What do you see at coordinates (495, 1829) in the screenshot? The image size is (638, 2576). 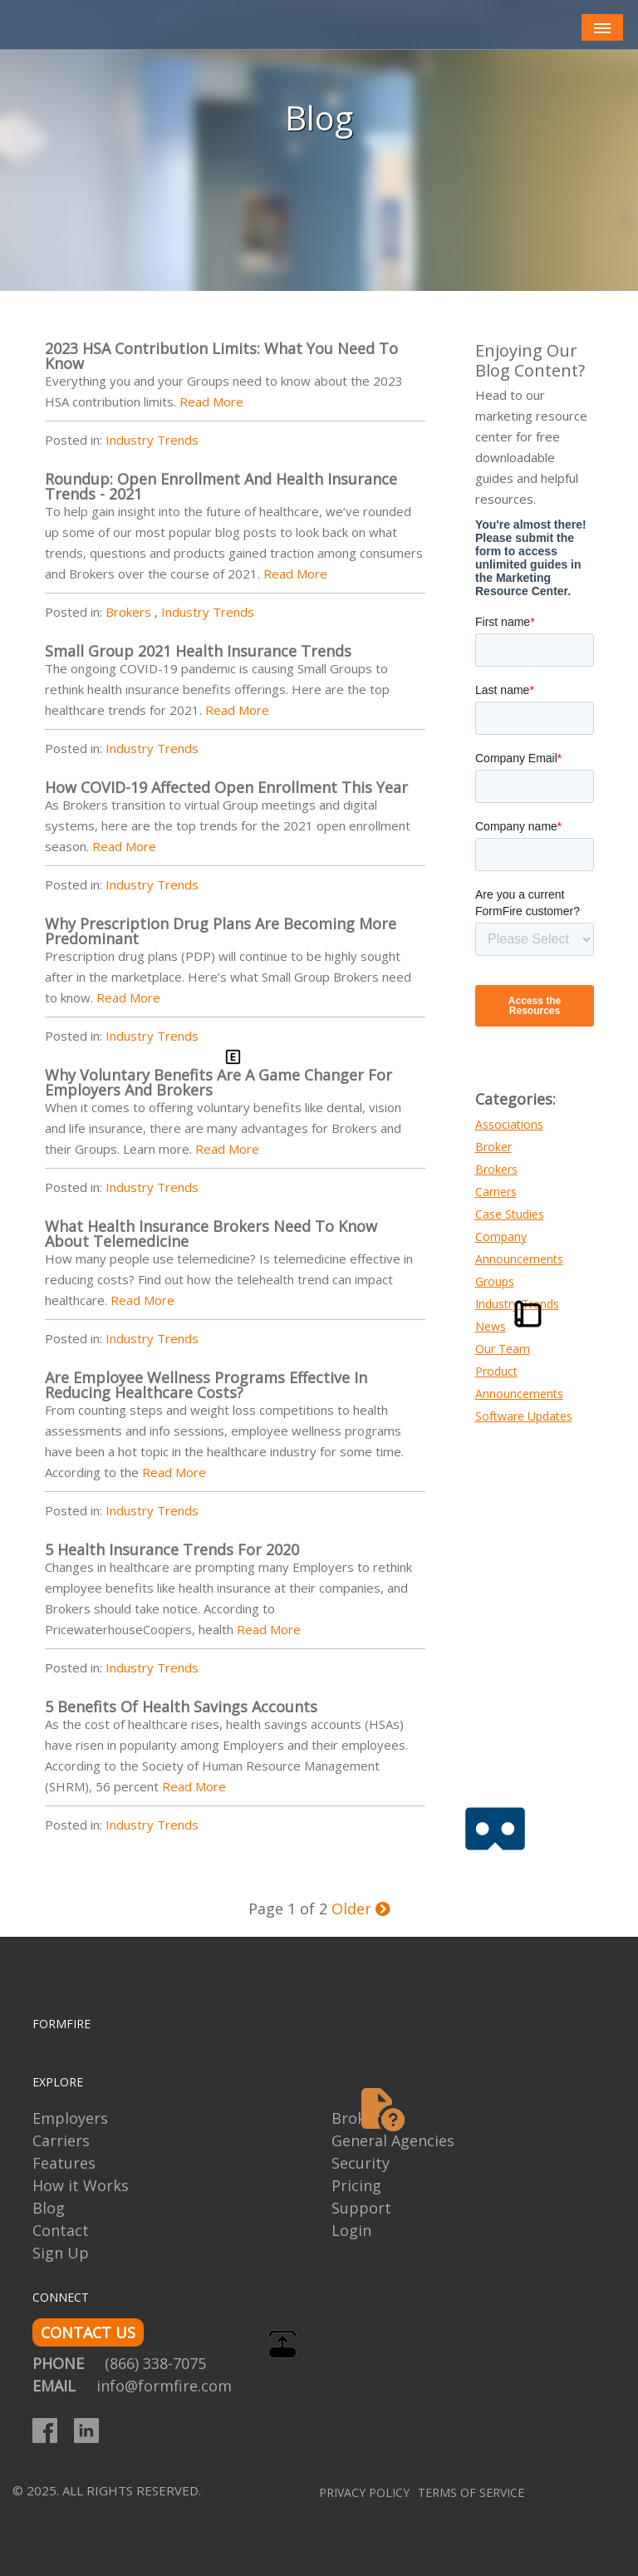 I see `launch google cardboard VR experience` at bounding box center [495, 1829].